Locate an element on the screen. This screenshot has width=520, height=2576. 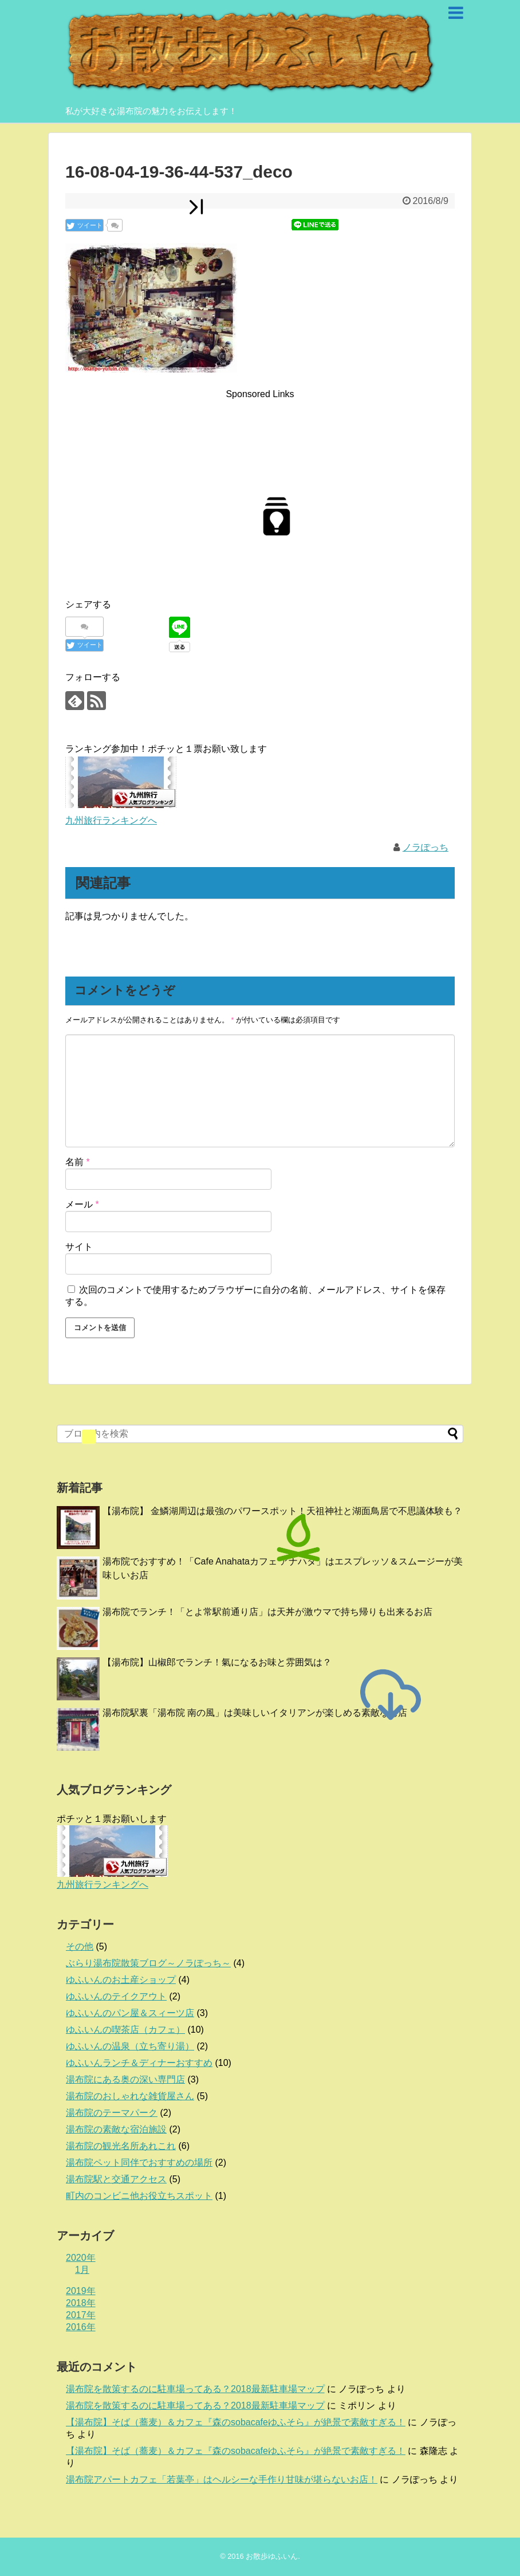
view batch predictions or queued insights is located at coordinates (277, 516).